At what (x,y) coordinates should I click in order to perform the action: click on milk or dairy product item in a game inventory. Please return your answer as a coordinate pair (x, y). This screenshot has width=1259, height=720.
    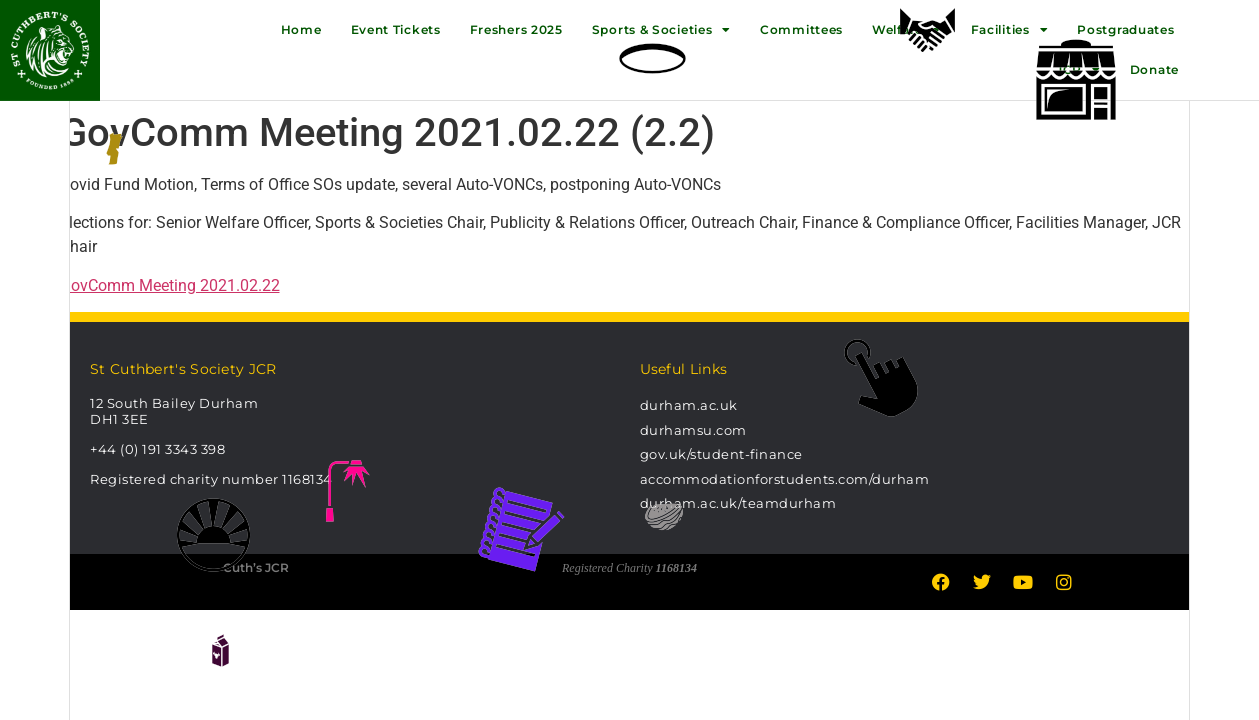
    Looking at the image, I should click on (220, 650).